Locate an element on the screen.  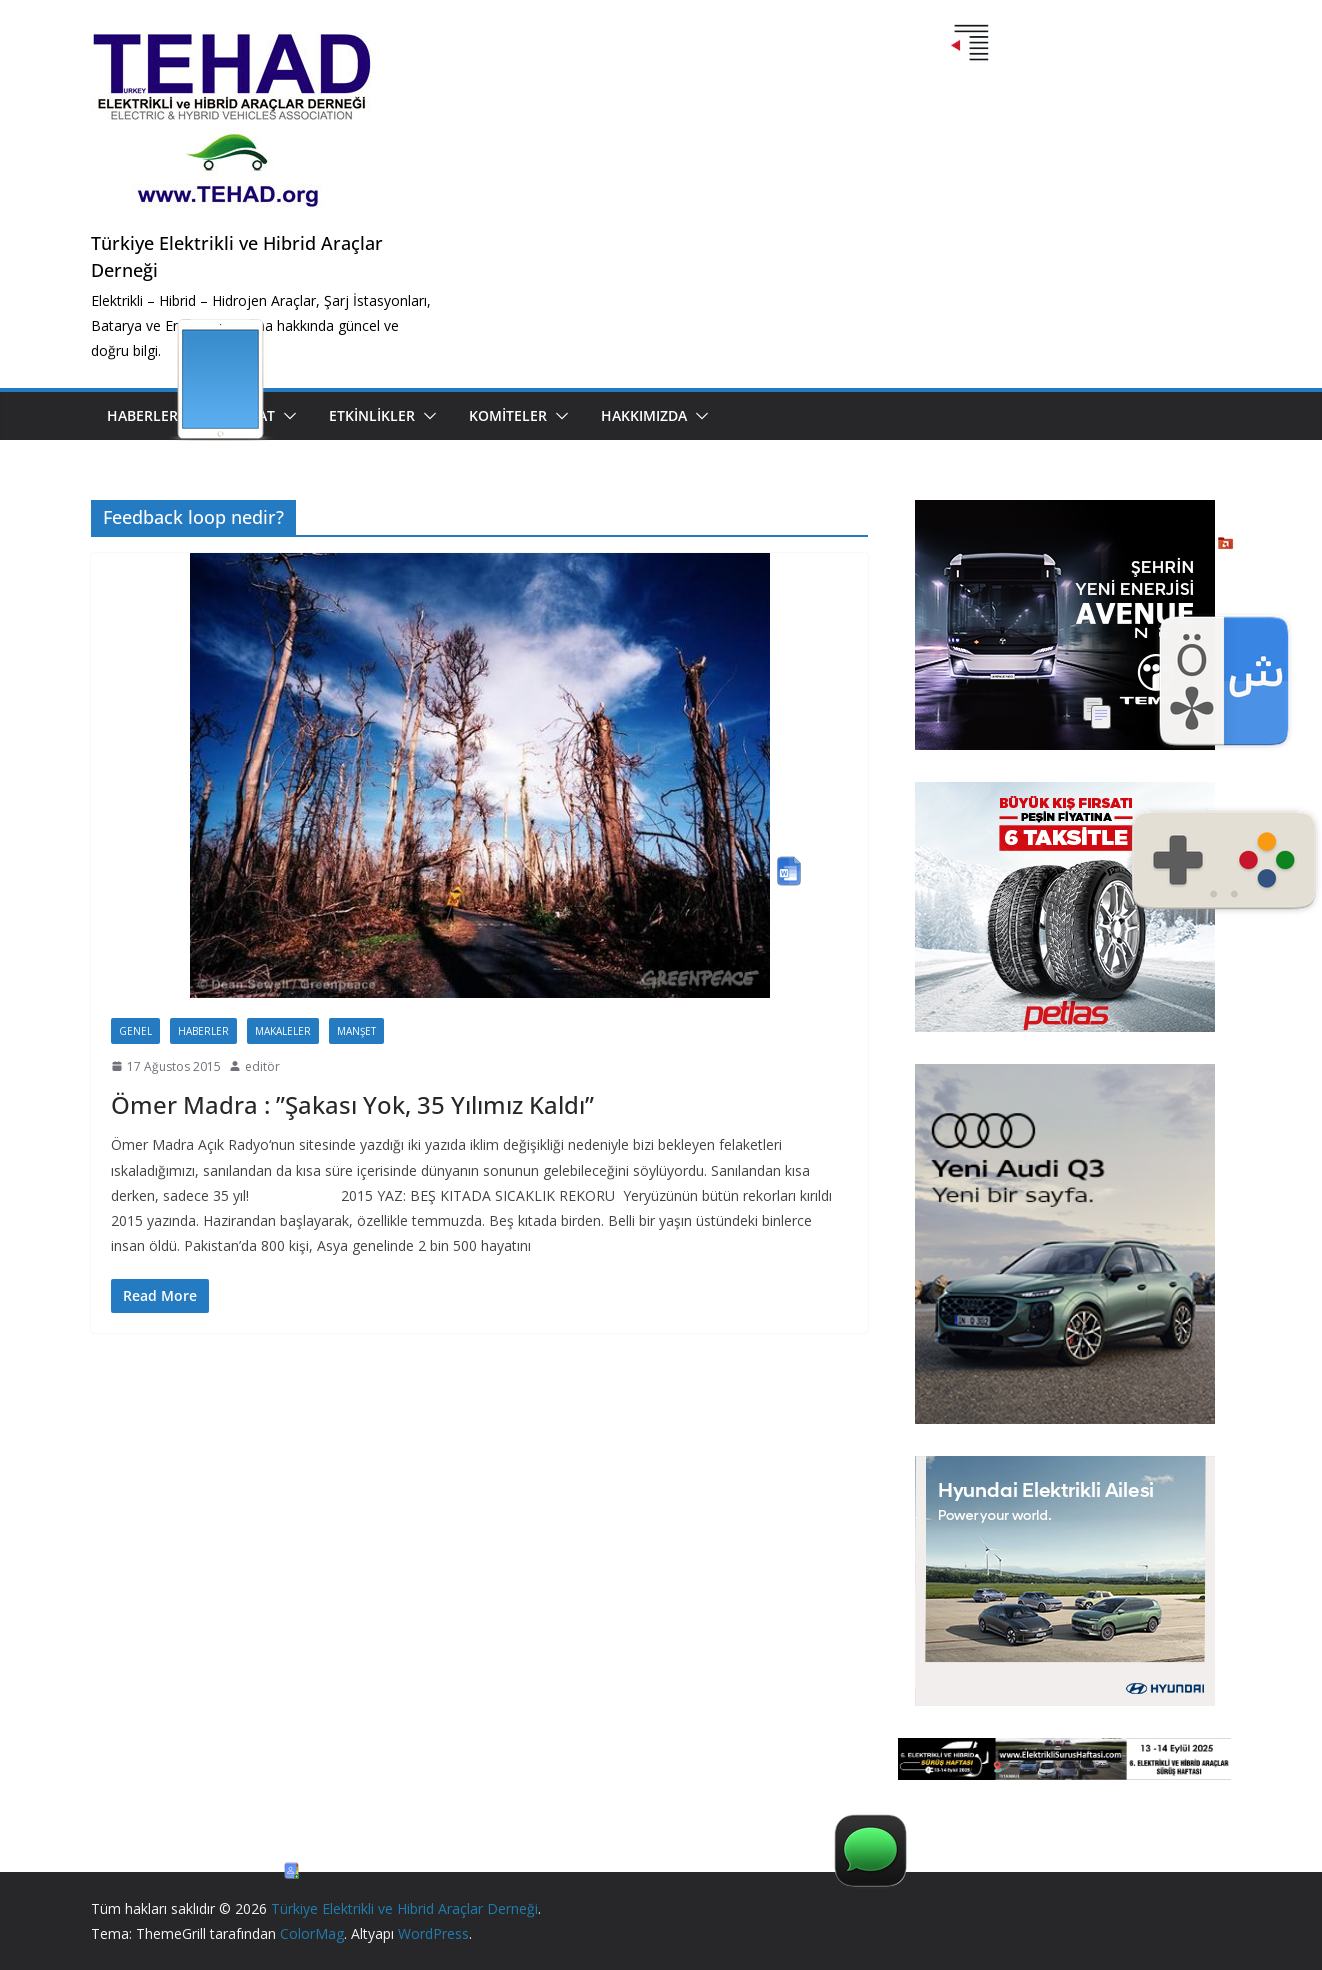
open a Microsoft Word document is located at coordinates (789, 871).